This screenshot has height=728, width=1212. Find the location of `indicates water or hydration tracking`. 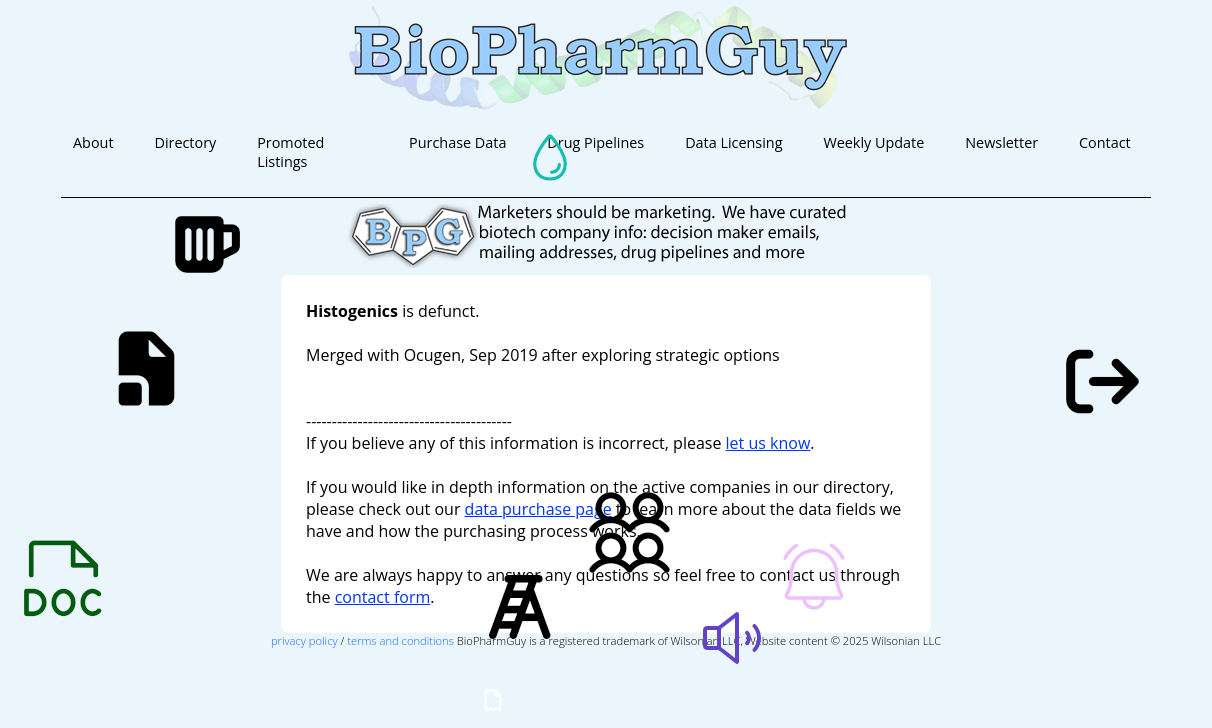

indicates water or hydration tracking is located at coordinates (550, 157).